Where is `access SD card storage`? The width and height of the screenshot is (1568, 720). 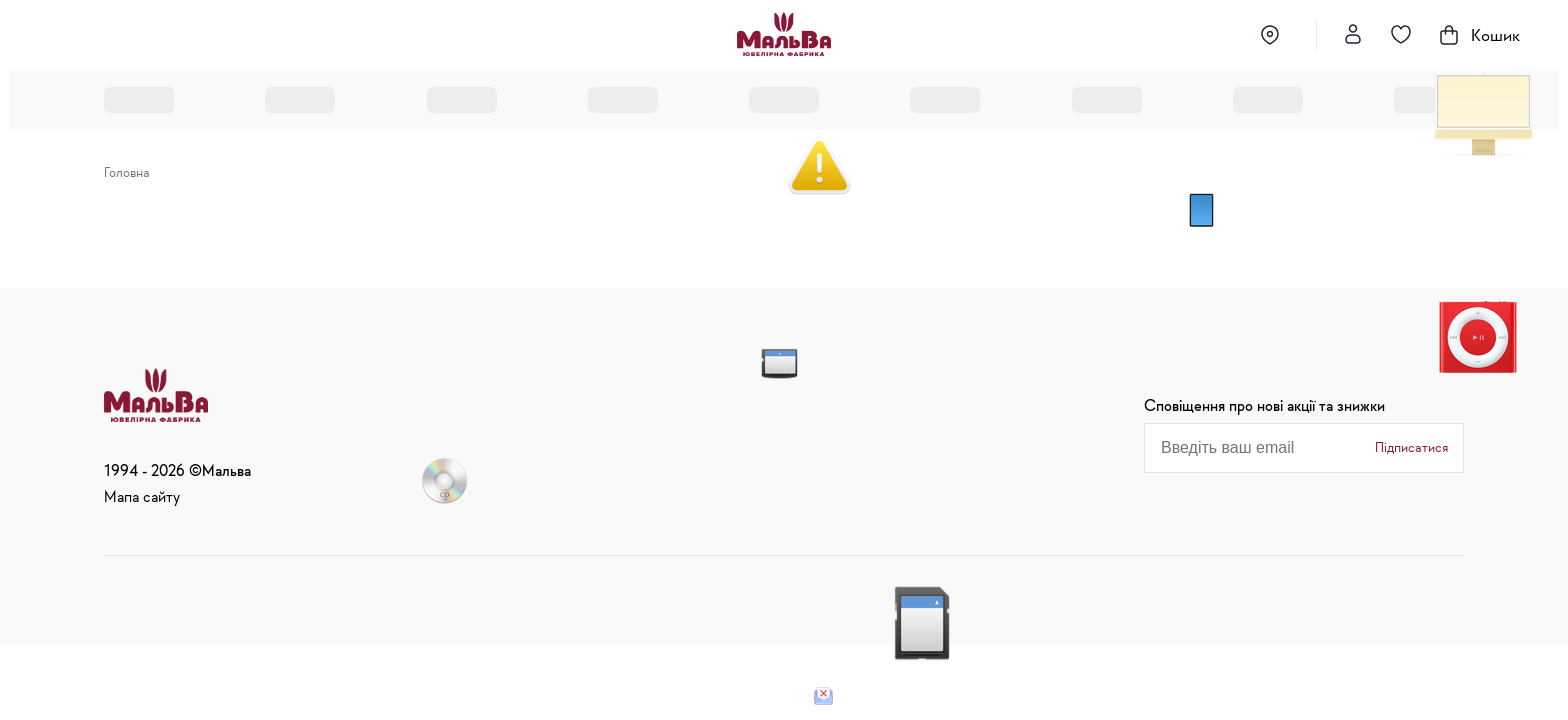
access SD card storage is located at coordinates (923, 624).